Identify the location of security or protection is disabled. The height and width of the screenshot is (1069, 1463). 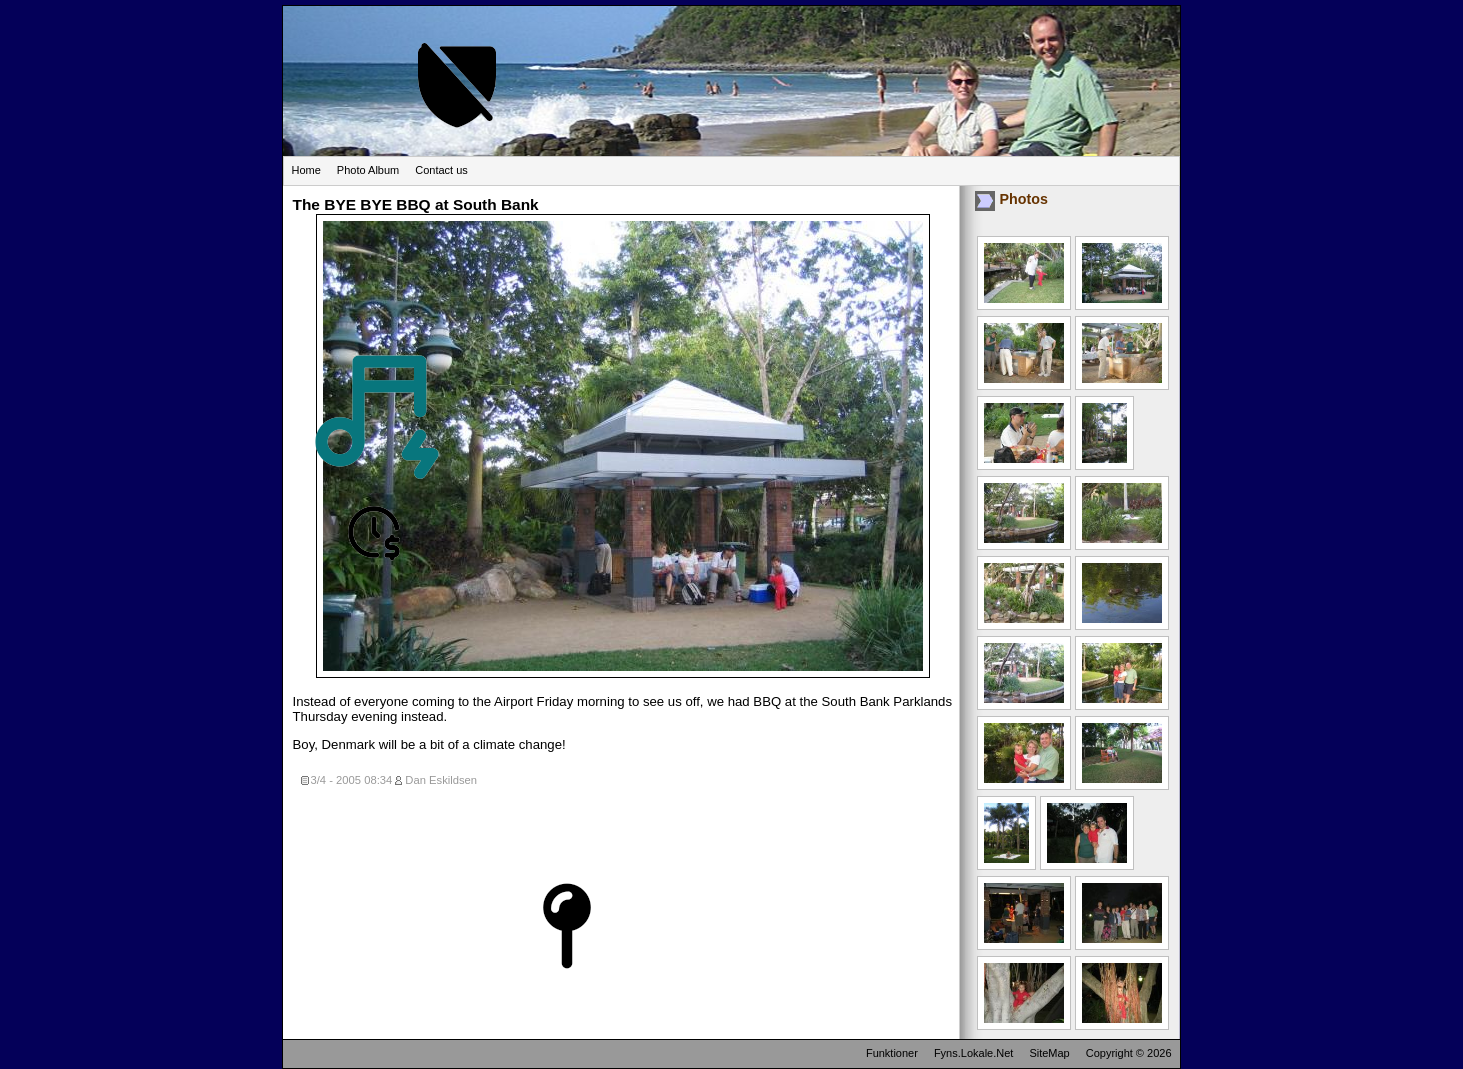
(457, 82).